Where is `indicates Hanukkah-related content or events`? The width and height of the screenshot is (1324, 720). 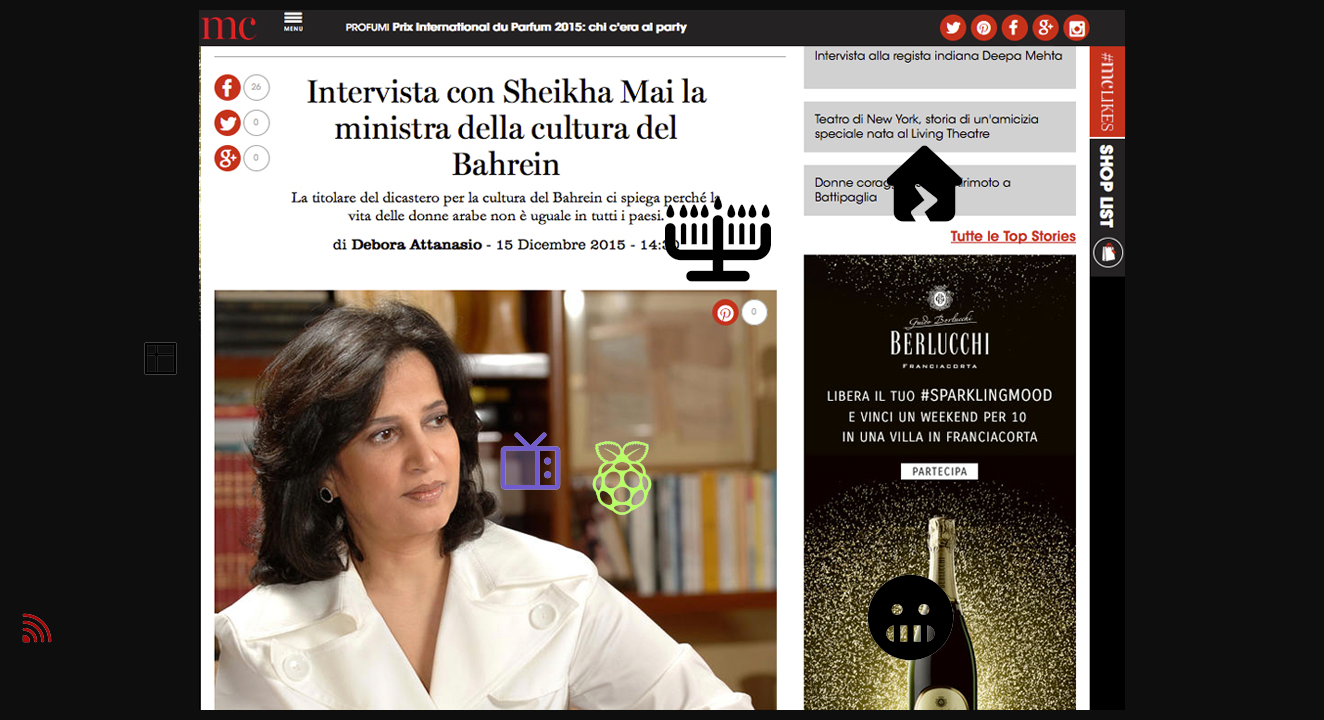
indicates Hanukkah-related content or events is located at coordinates (718, 239).